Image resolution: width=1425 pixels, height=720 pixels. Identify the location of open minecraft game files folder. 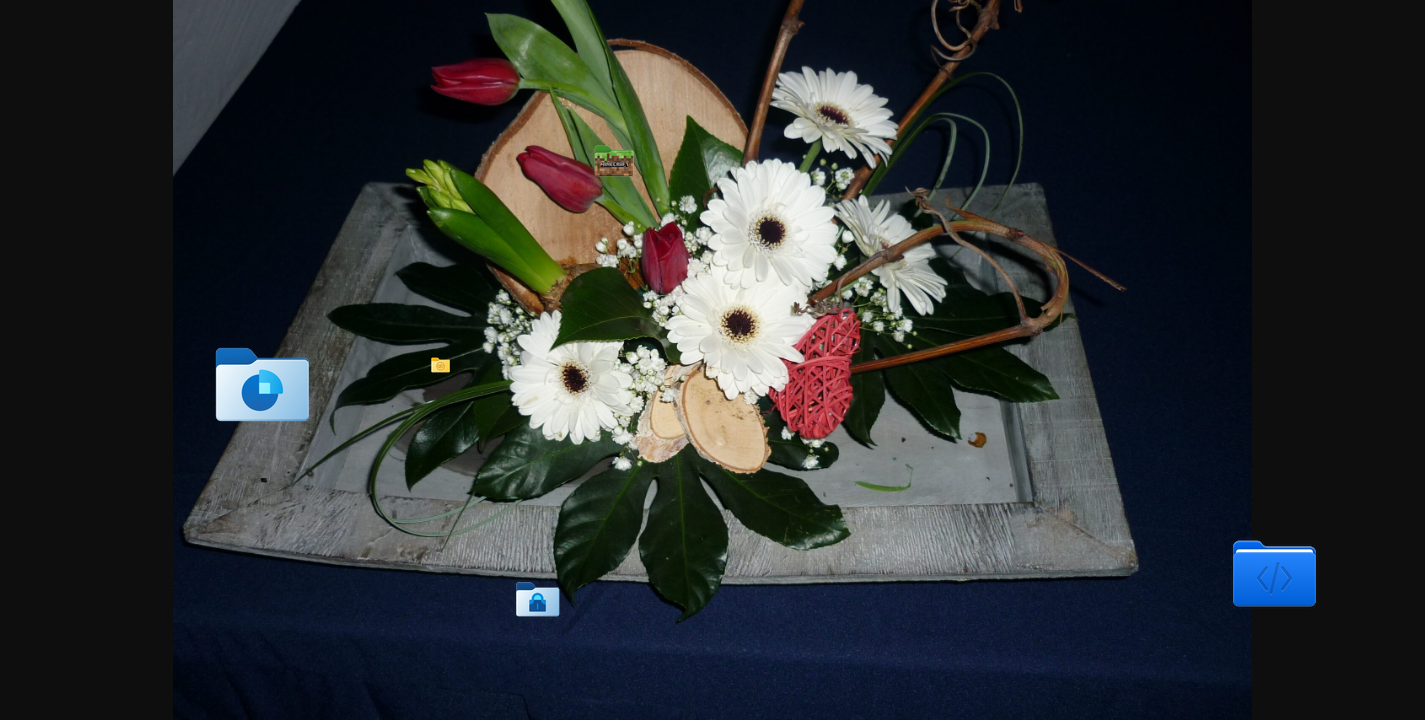
(614, 162).